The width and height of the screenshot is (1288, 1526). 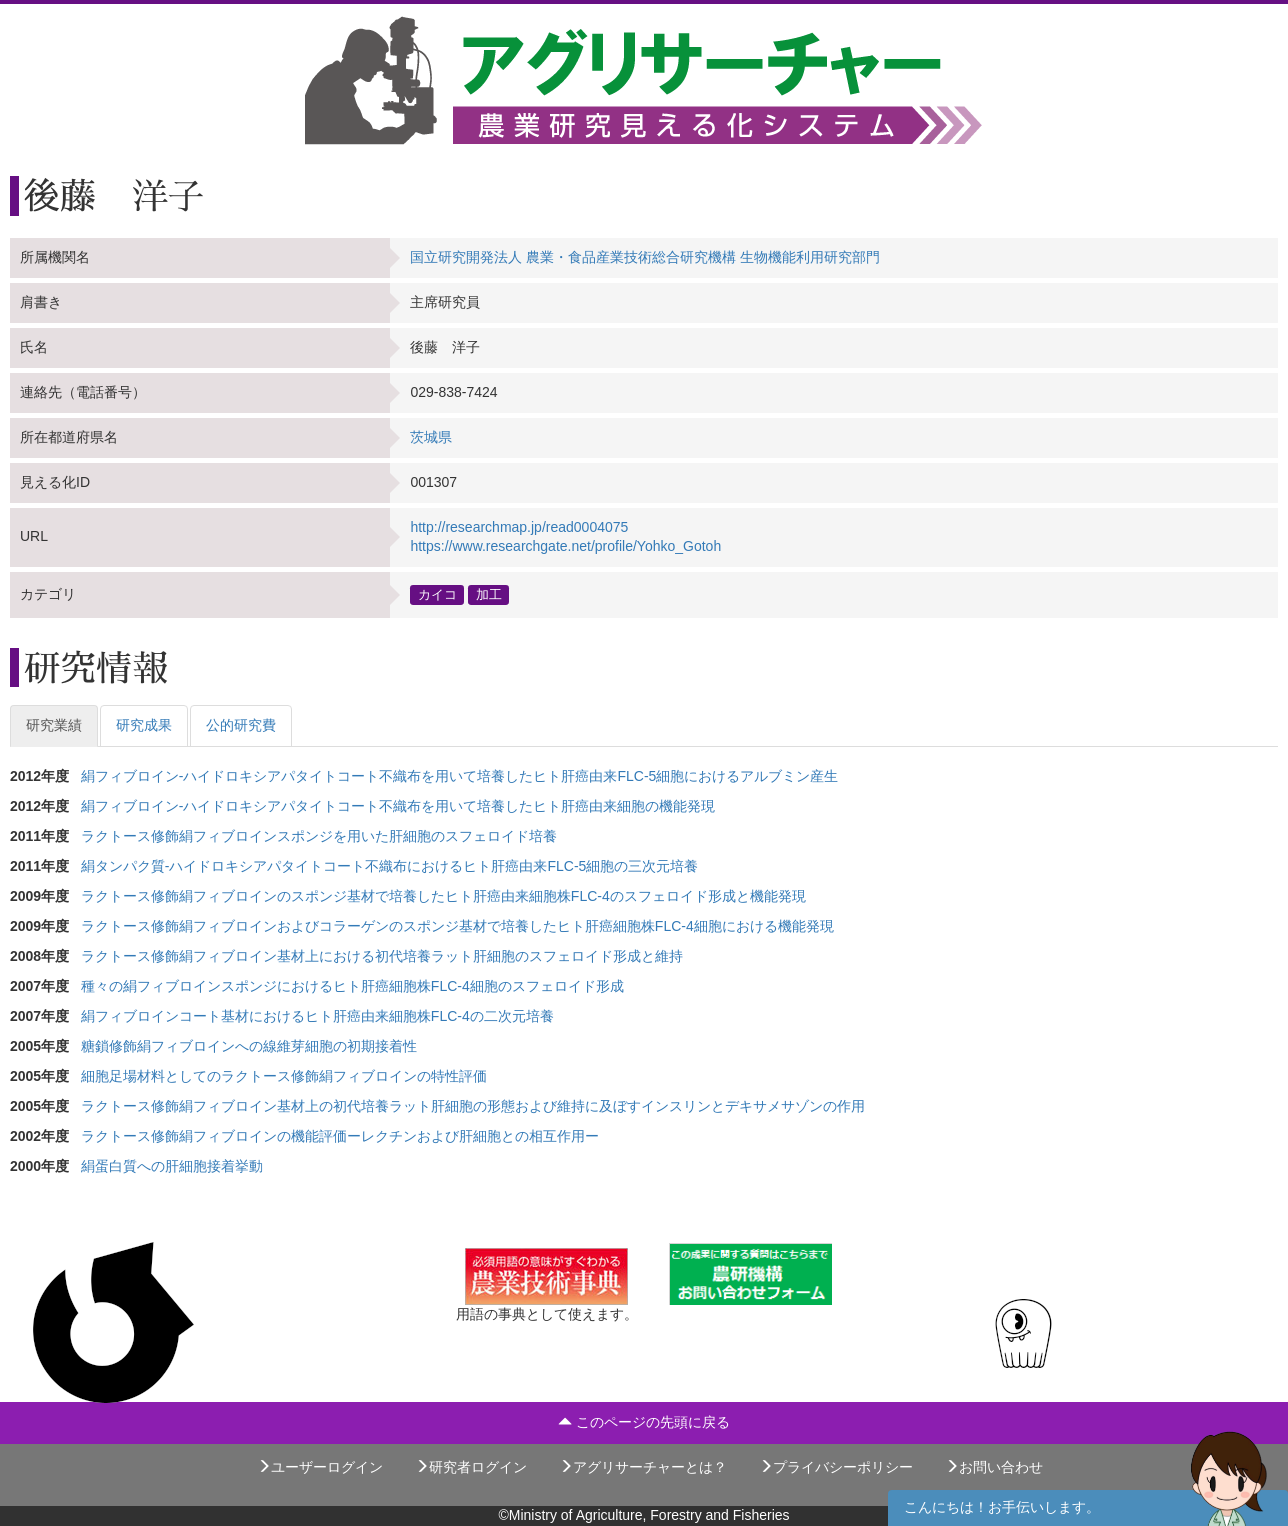 What do you see at coordinates (113, 1322) in the screenshot?
I see `visit the Headphone Zone website or store` at bounding box center [113, 1322].